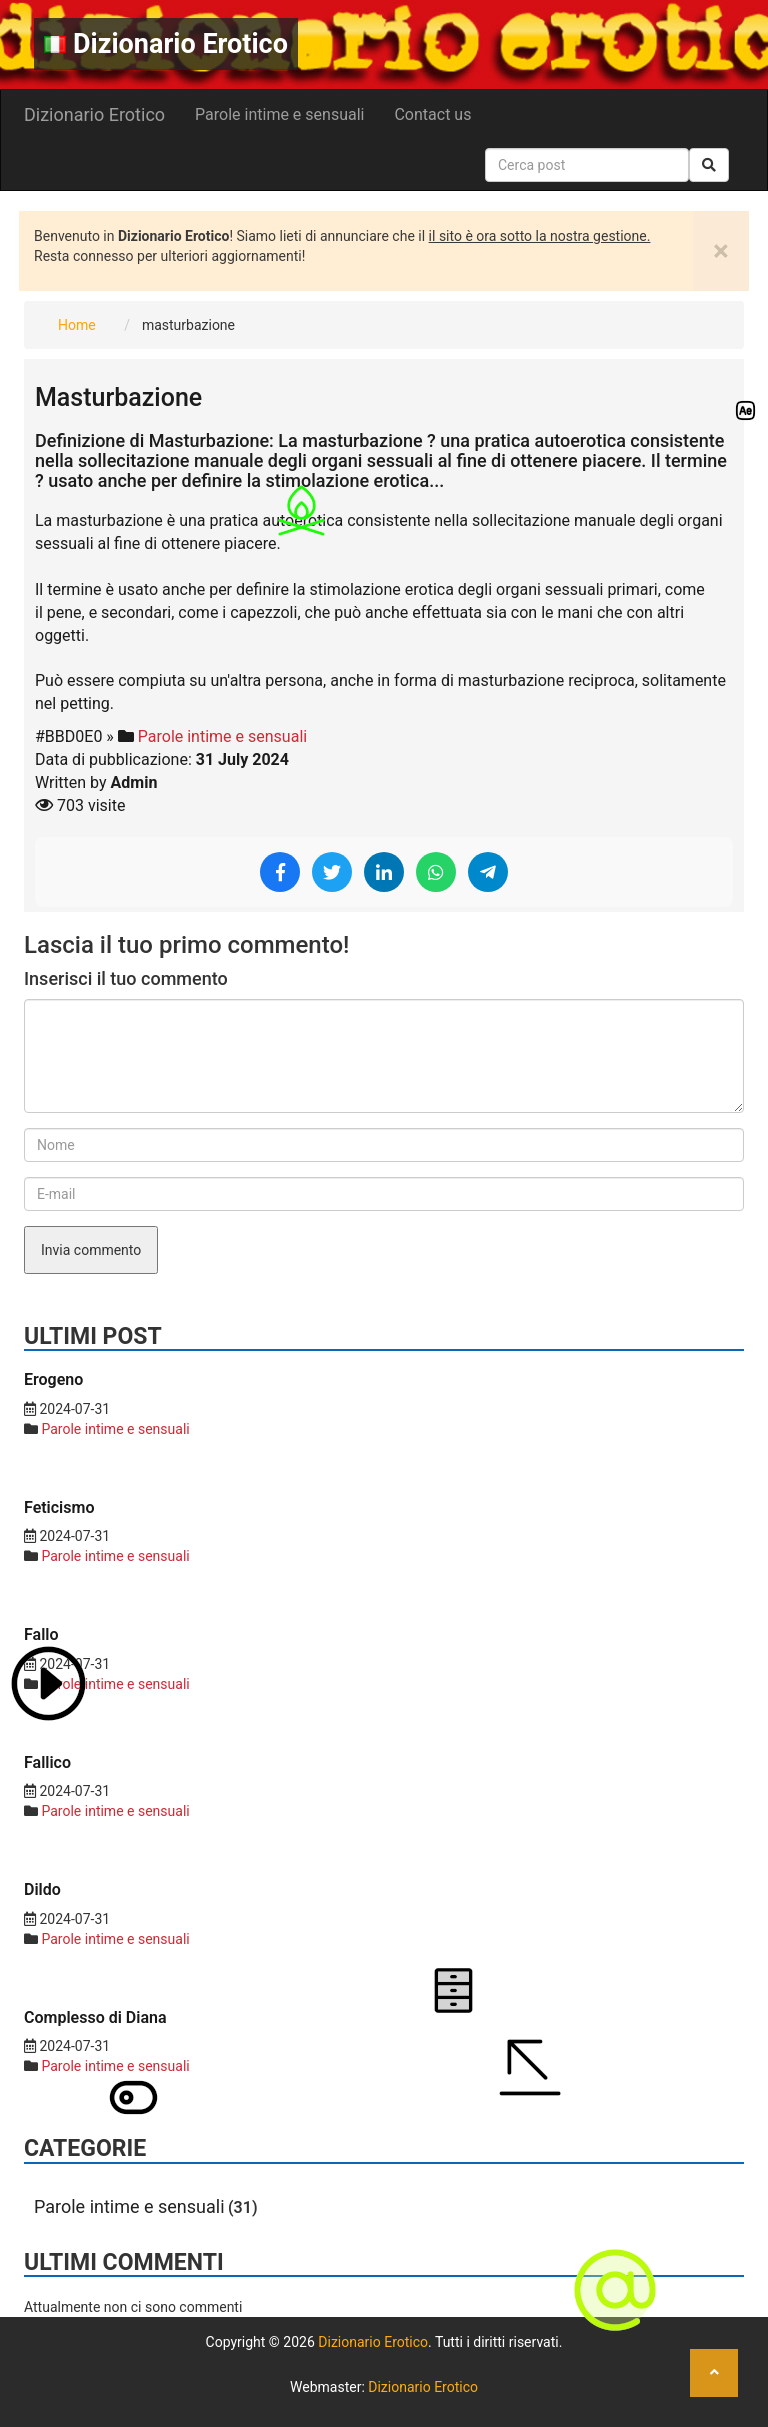 The height and width of the screenshot is (2427, 768). What do you see at coordinates (527, 2067) in the screenshot?
I see `navigate to the top-left or beginning of content` at bounding box center [527, 2067].